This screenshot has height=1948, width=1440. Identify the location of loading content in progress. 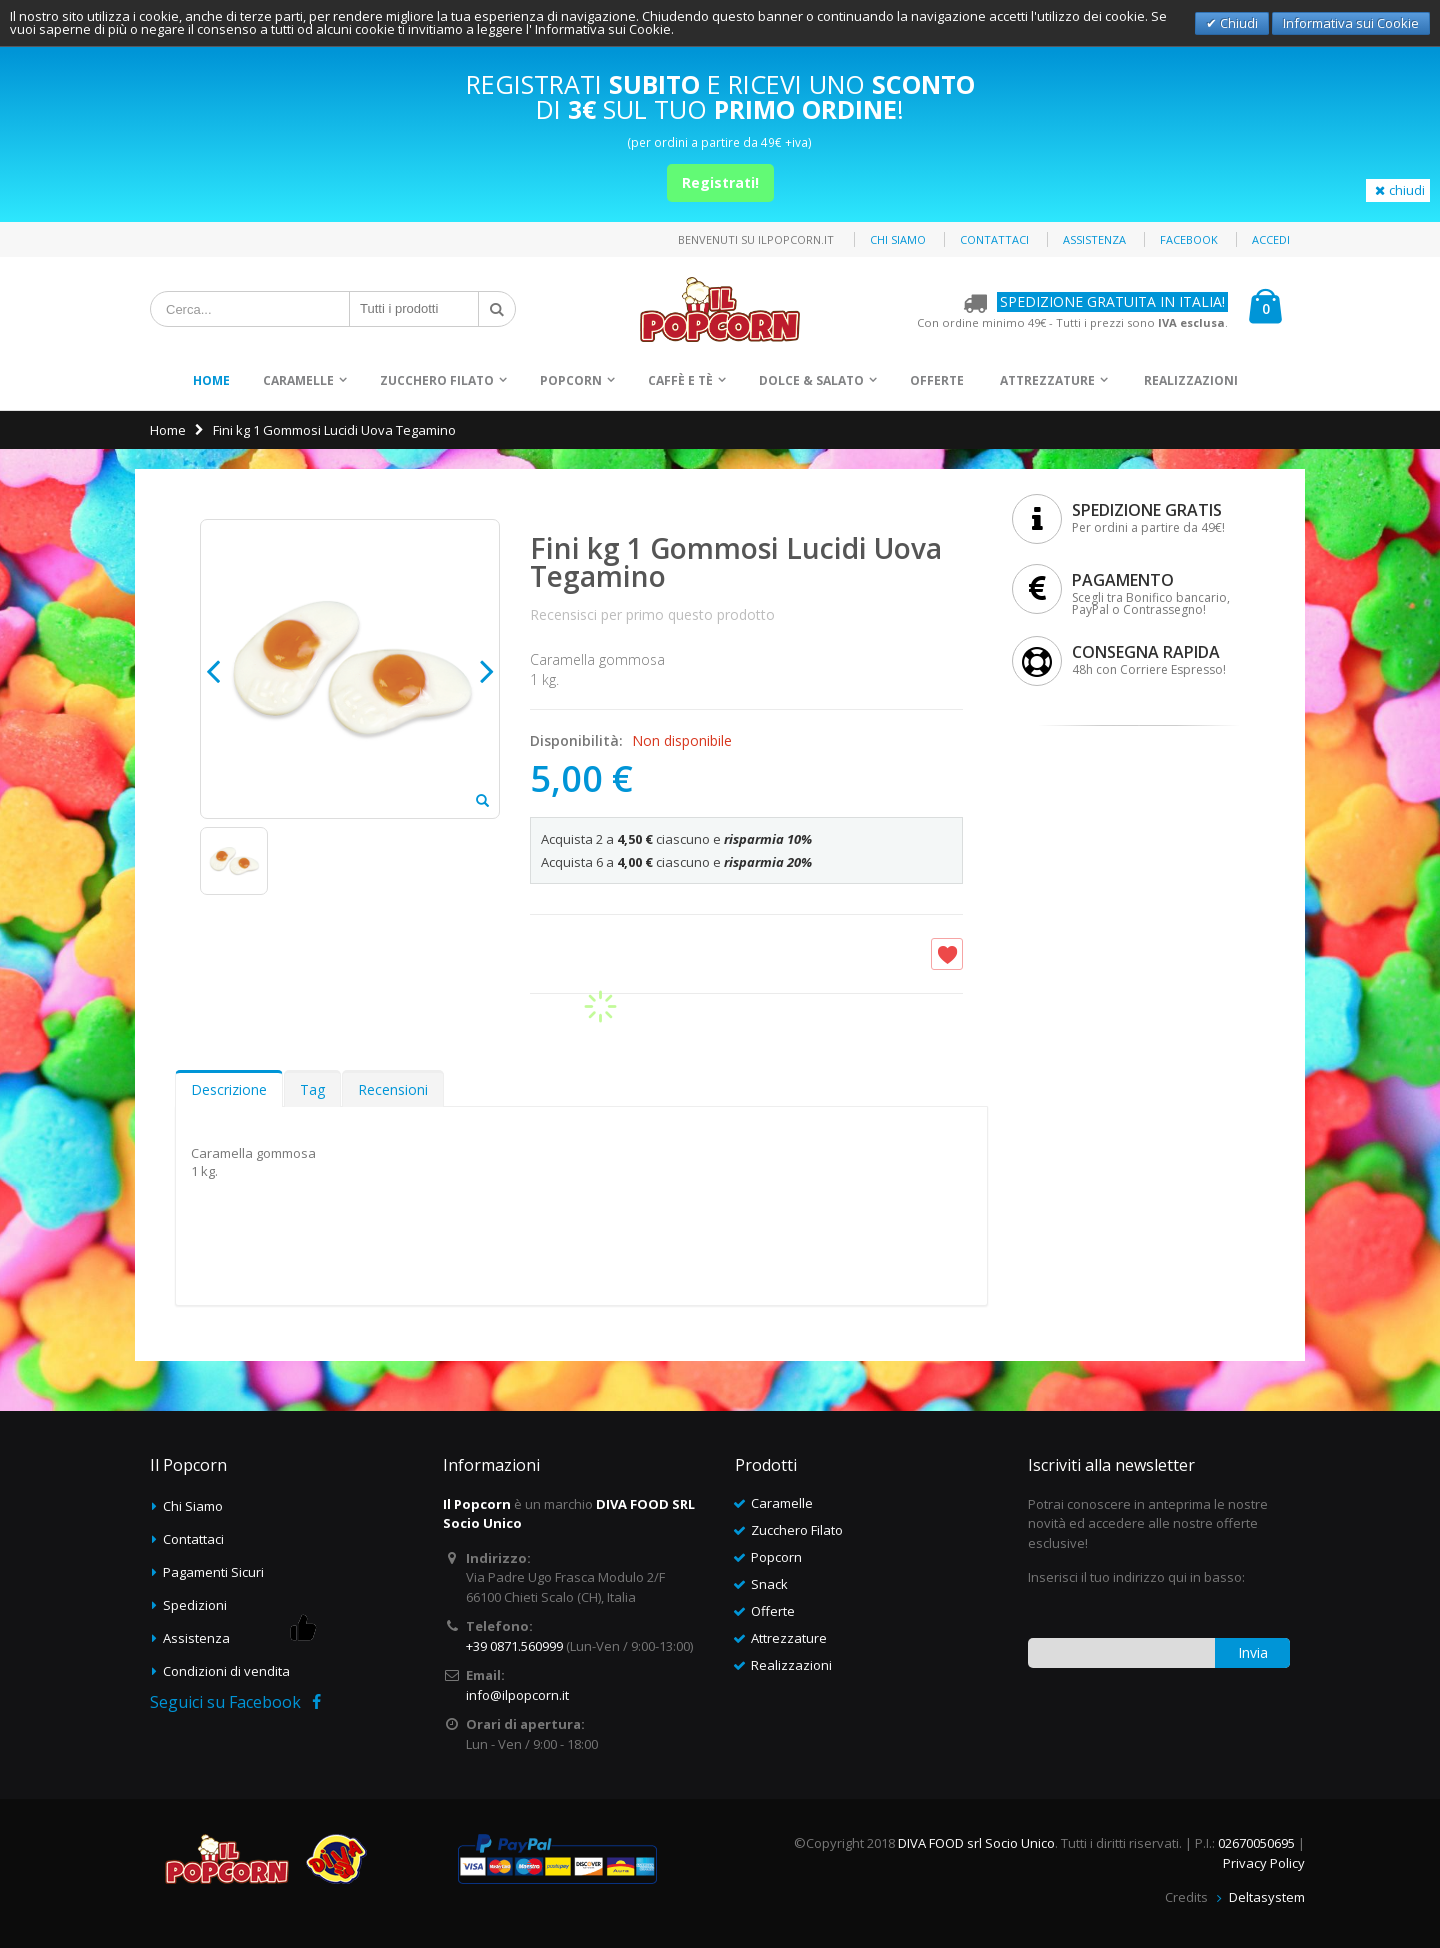
(600, 1006).